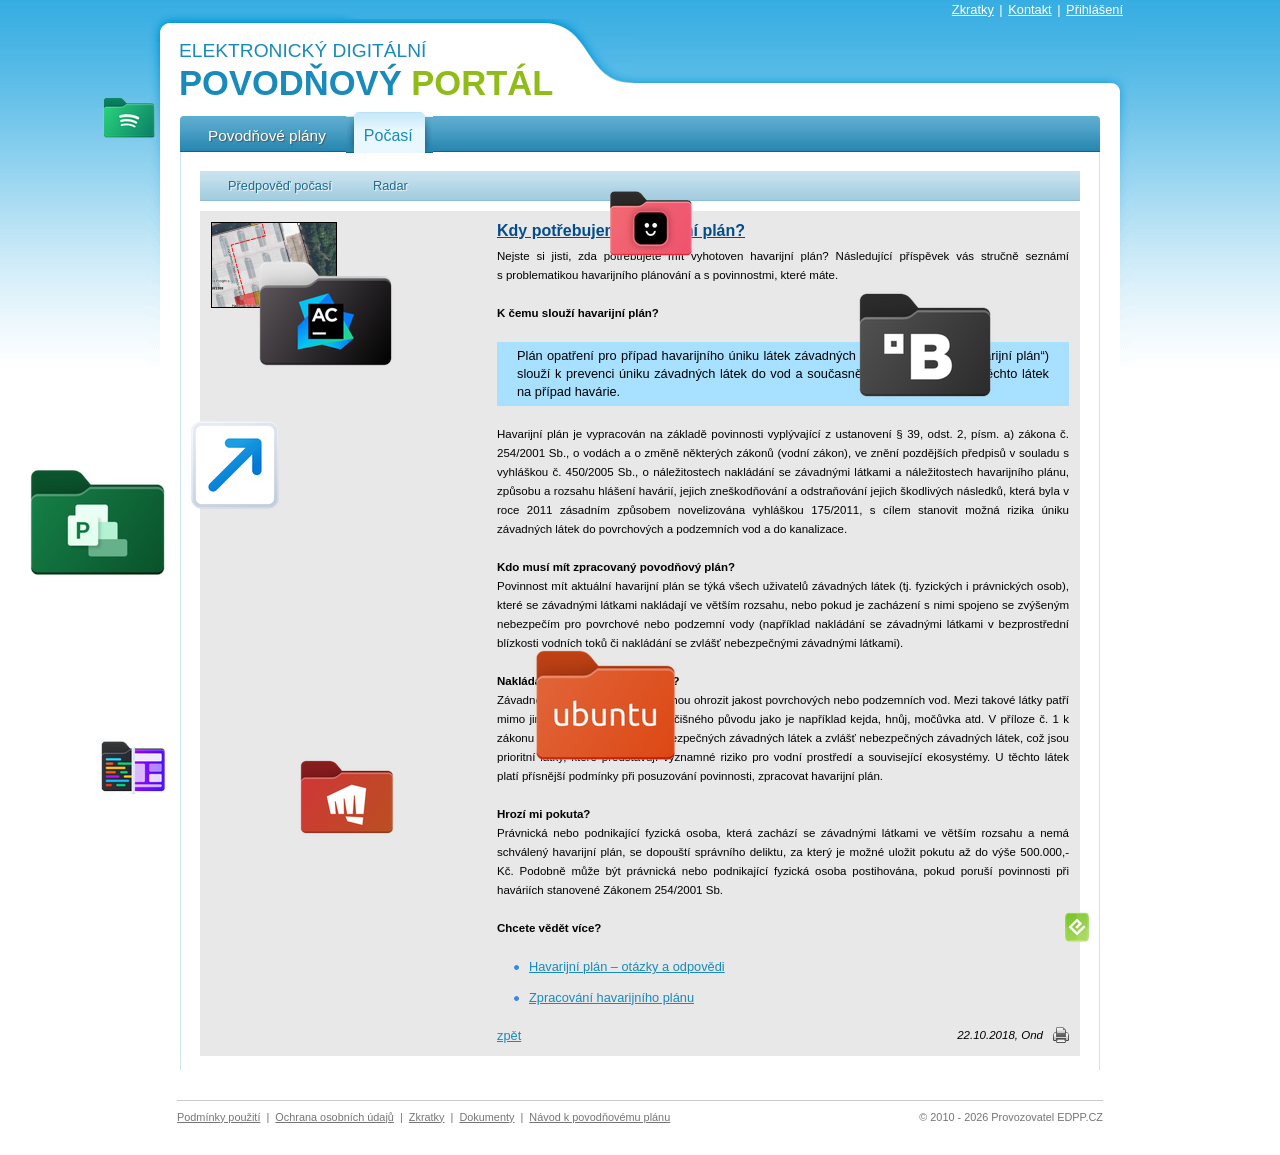  Describe the element at coordinates (235, 465) in the screenshot. I see `indicates a shortcut to another file or application` at that location.